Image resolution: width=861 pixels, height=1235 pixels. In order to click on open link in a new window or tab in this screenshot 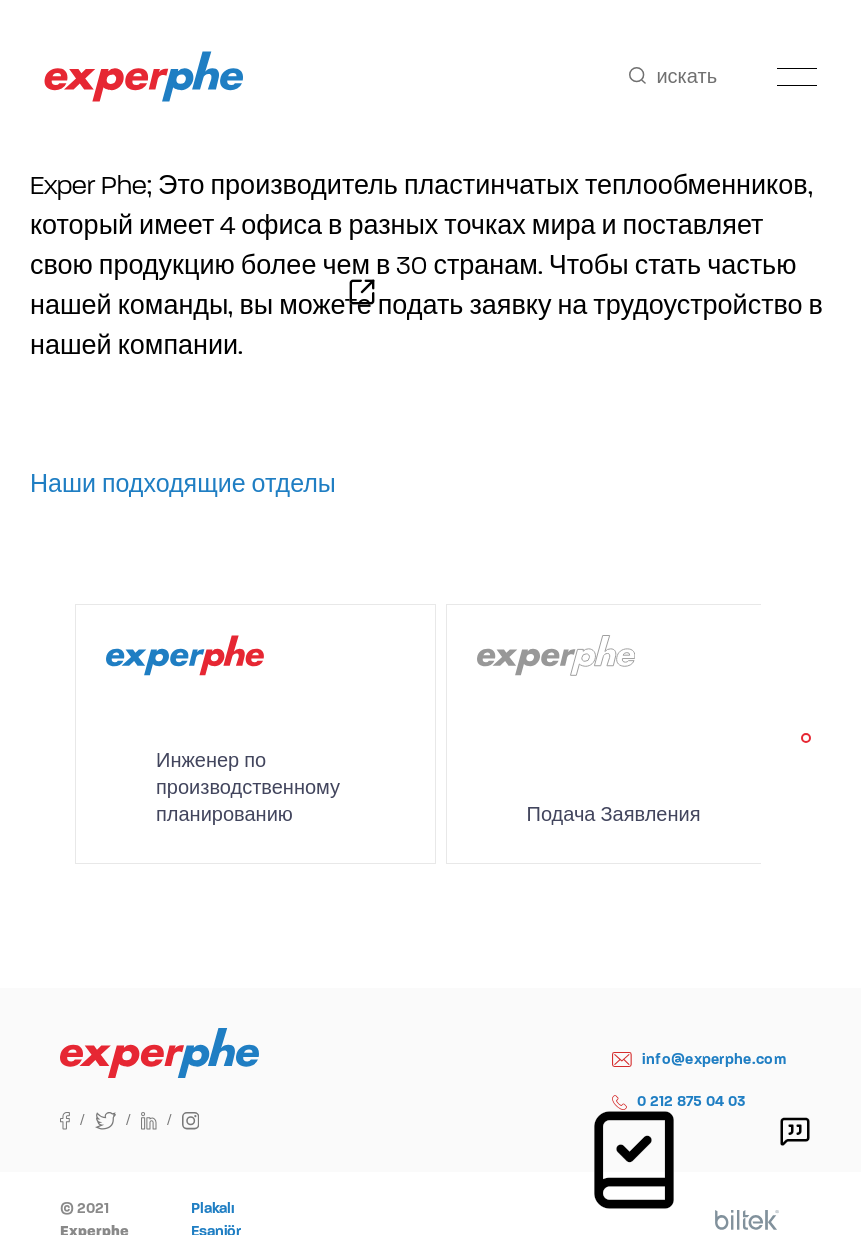, I will do `click(362, 292)`.